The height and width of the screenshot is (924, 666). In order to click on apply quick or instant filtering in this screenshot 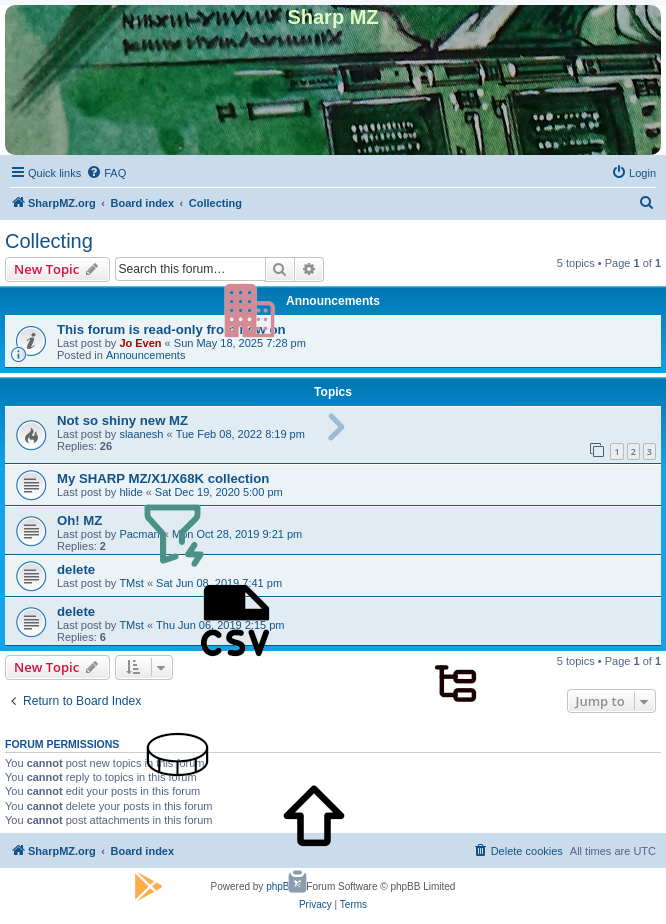, I will do `click(172, 532)`.